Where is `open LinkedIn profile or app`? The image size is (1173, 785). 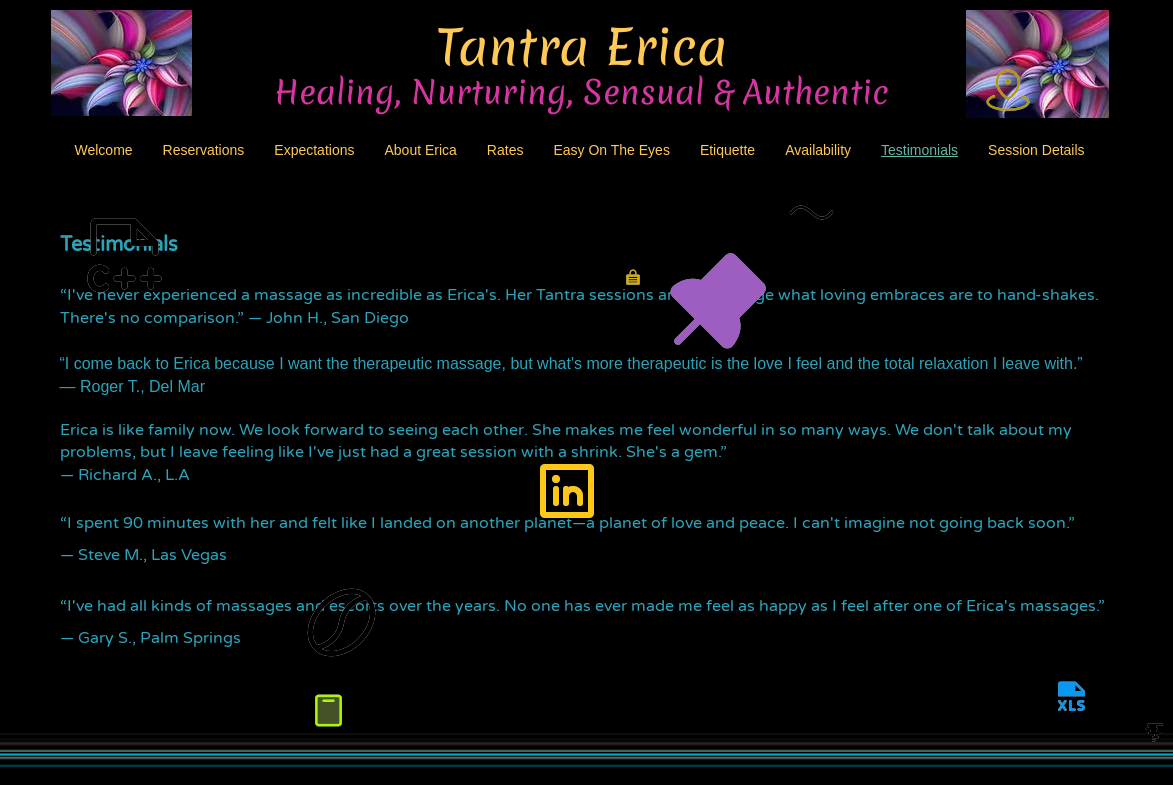 open LinkedIn profile or app is located at coordinates (567, 491).